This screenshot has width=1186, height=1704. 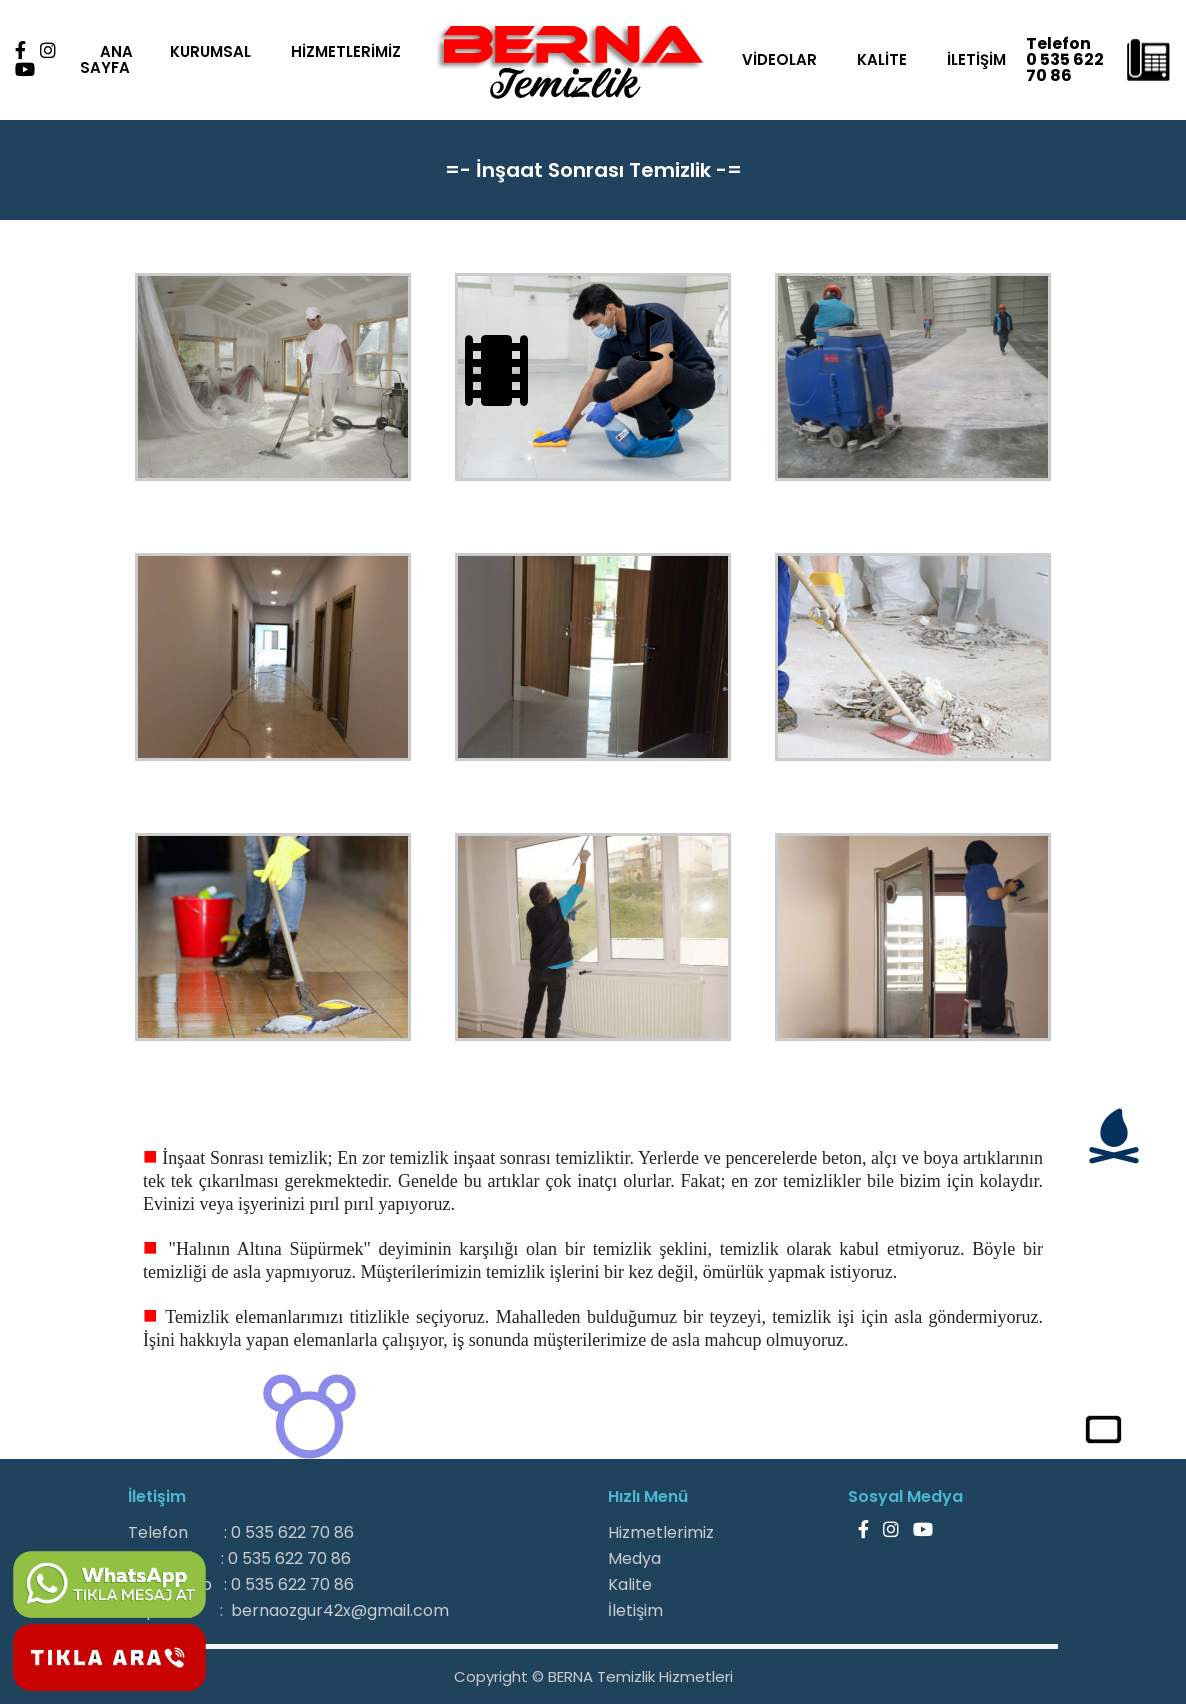 What do you see at coordinates (1114, 1136) in the screenshot?
I see `access camping or outdoor activity features` at bounding box center [1114, 1136].